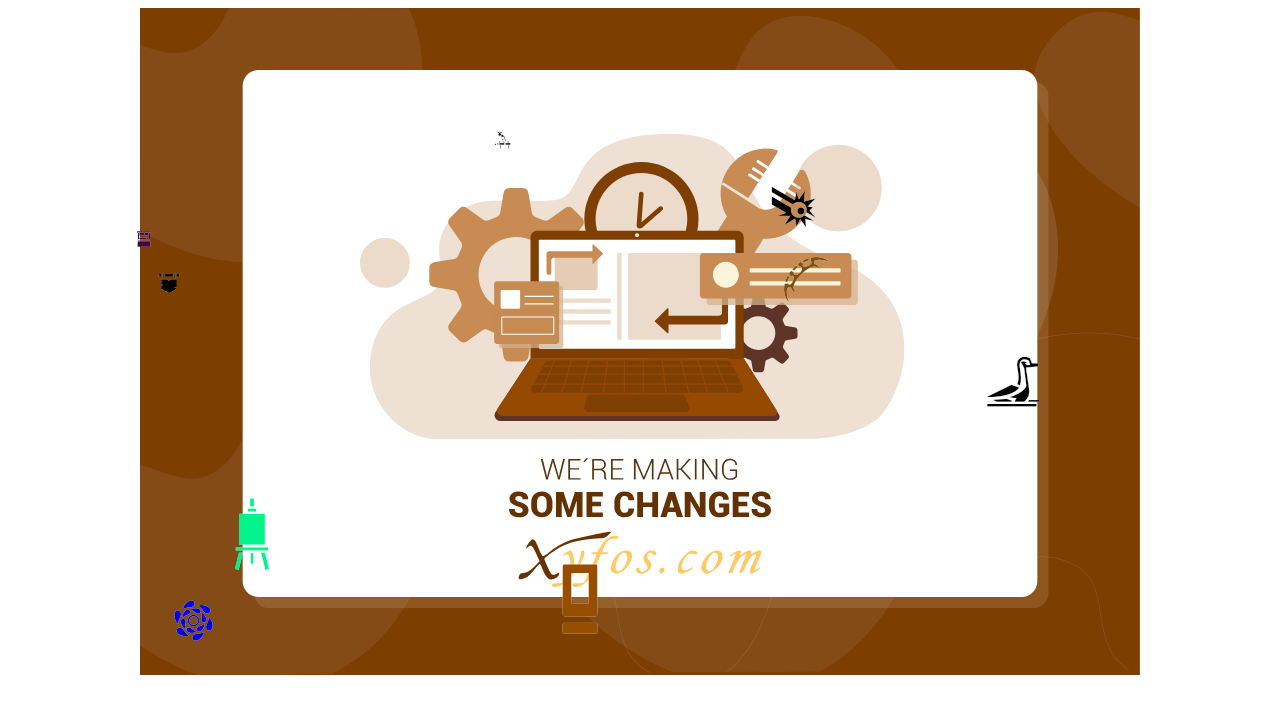 The image size is (1280, 720). What do you see at coordinates (1012, 381) in the screenshot?
I see `canadian goose character or wildlife element` at bounding box center [1012, 381].